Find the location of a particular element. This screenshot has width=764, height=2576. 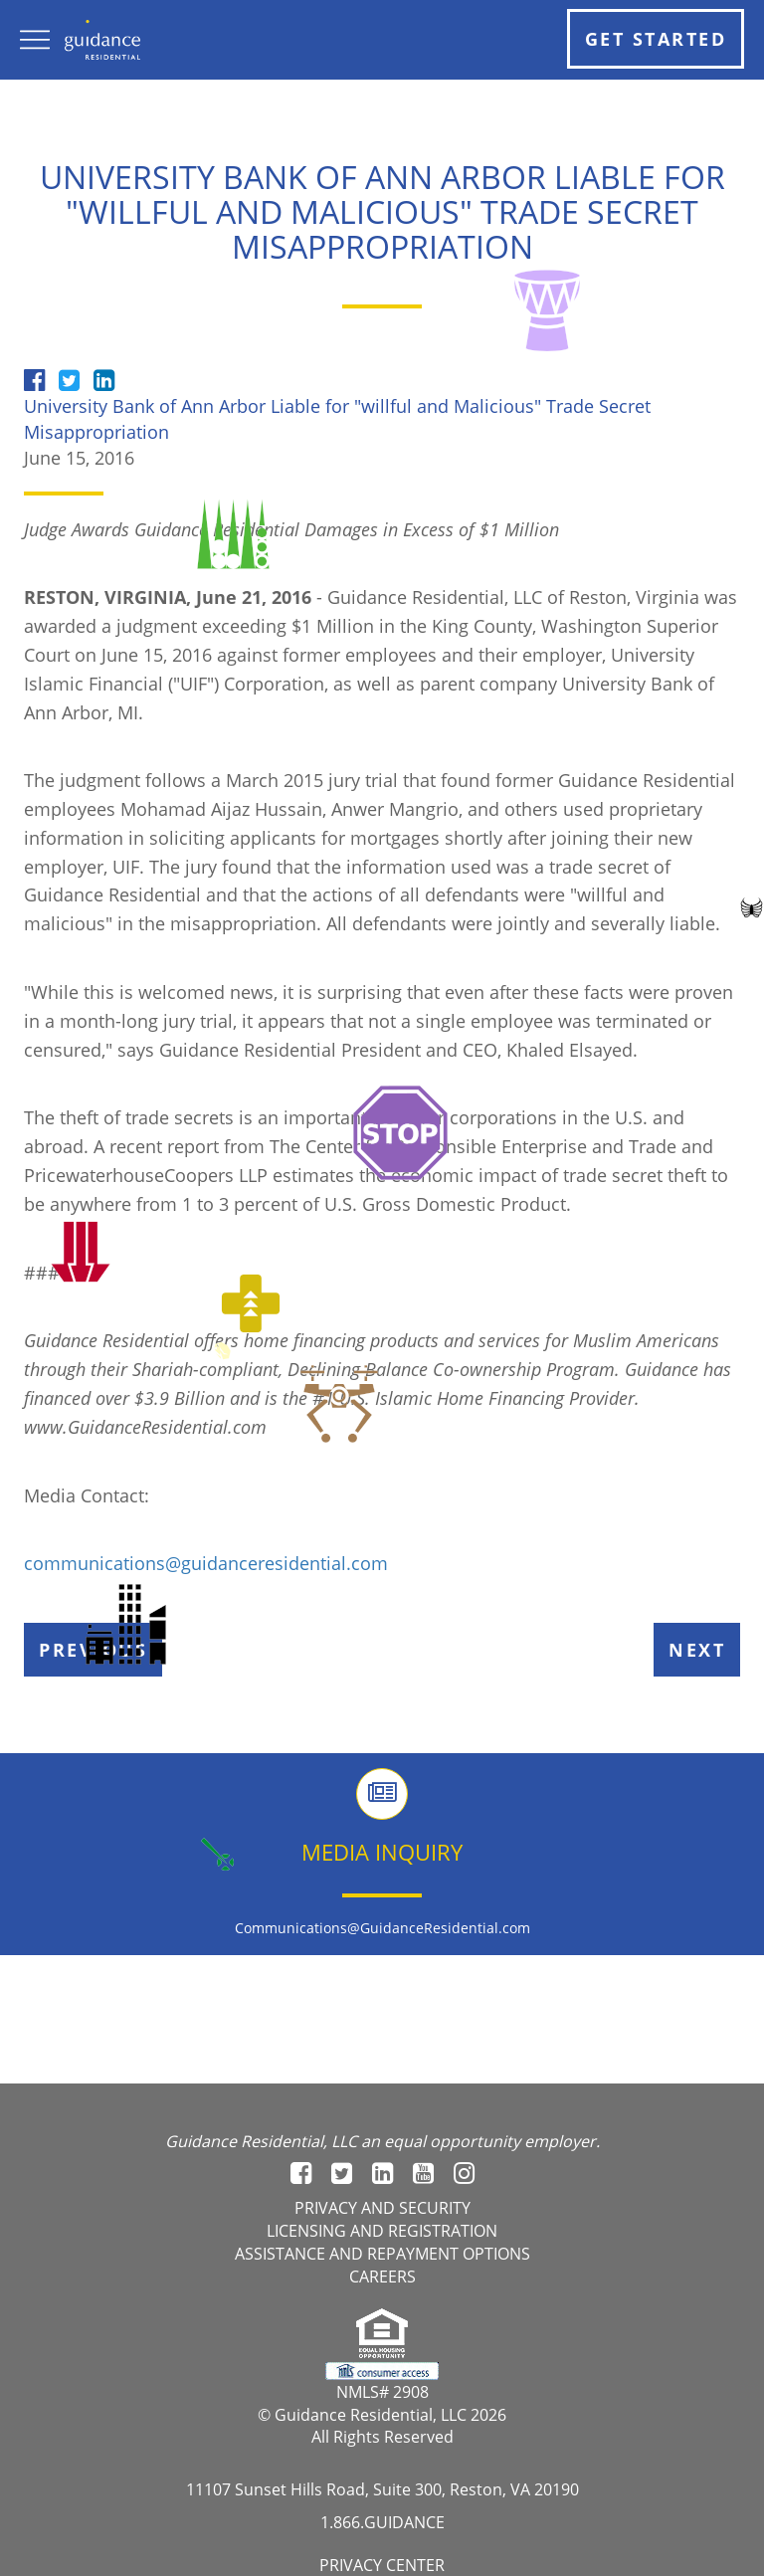

view city or urban location is located at coordinates (125, 1624).